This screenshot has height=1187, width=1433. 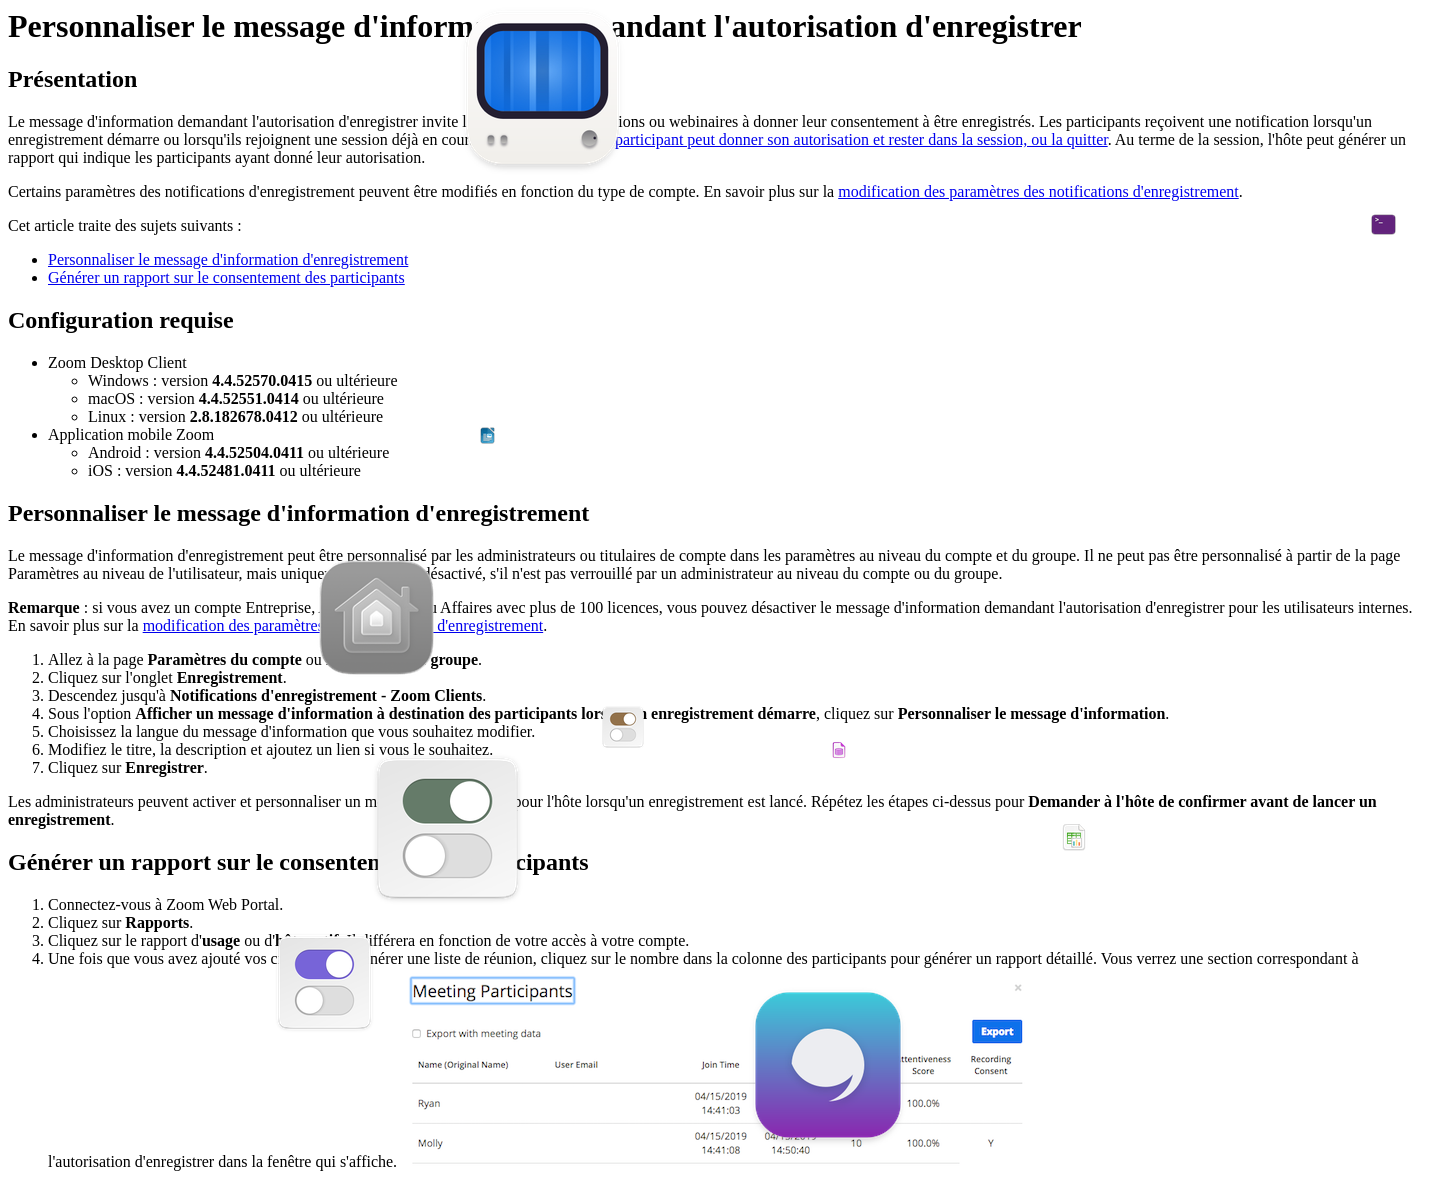 What do you see at coordinates (447, 828) in the screenshot?
I see `open gnome tweaks application` at bounding box center [447, 828].